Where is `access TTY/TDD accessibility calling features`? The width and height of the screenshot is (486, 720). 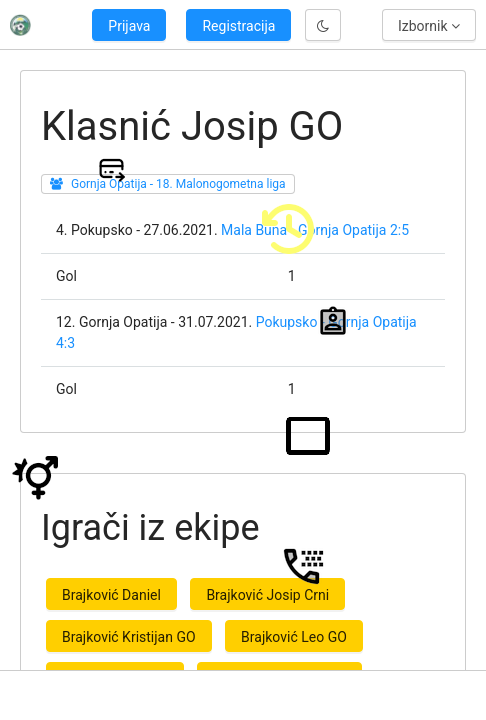
access TTY/TDD accessibility calling features is located at coordinates (303, 566).